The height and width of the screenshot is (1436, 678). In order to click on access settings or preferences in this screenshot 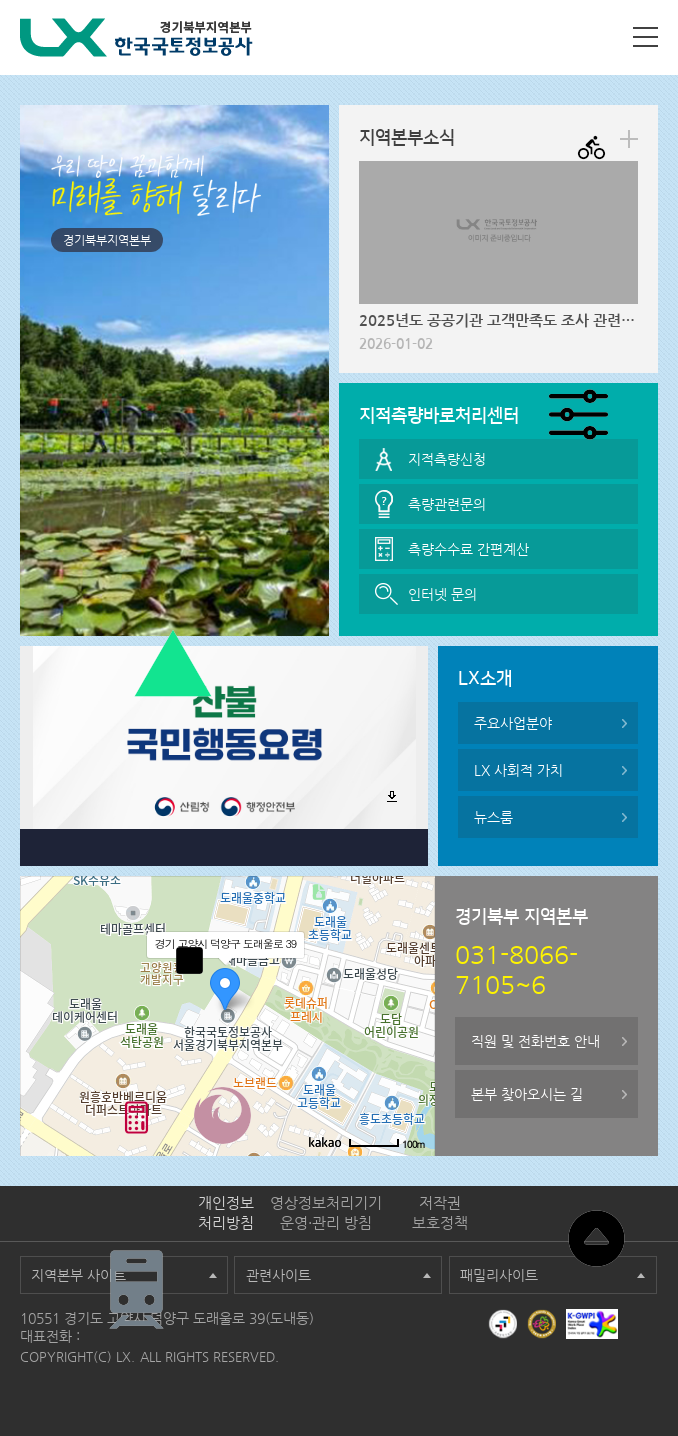, I will do `click(578, 414)`.